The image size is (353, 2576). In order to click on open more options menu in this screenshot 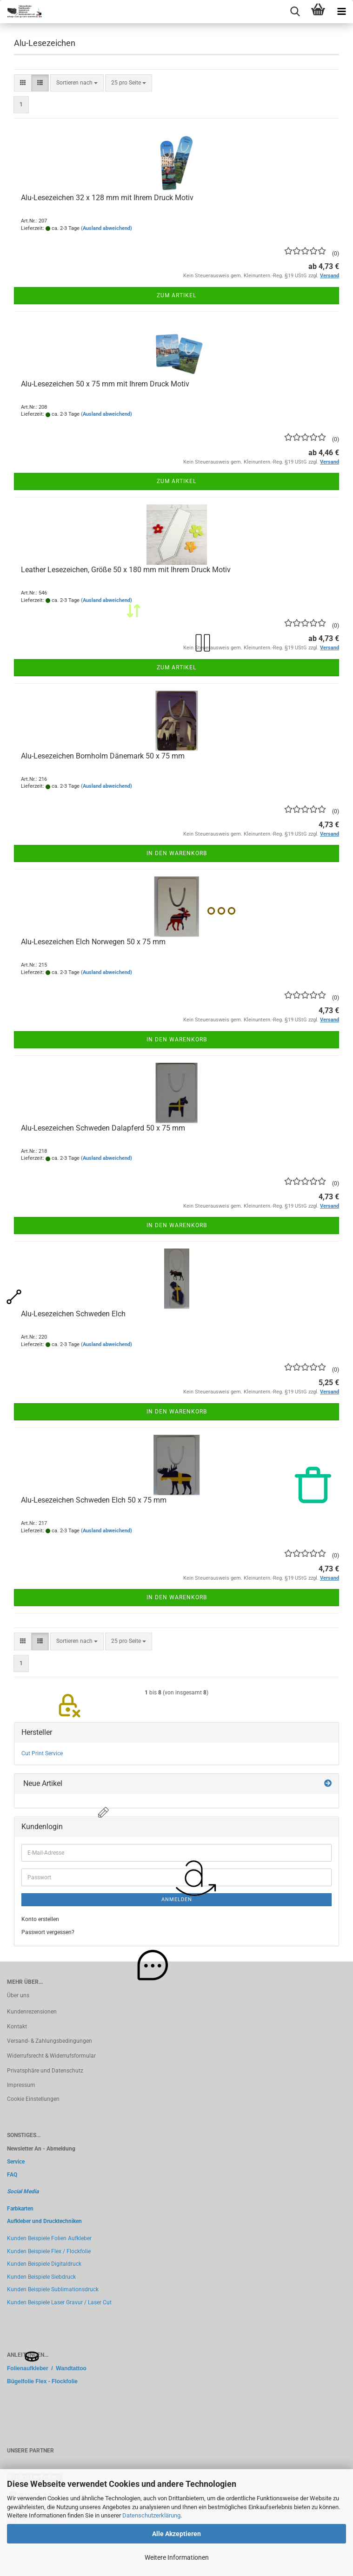, I will do `click(221, 911)`.